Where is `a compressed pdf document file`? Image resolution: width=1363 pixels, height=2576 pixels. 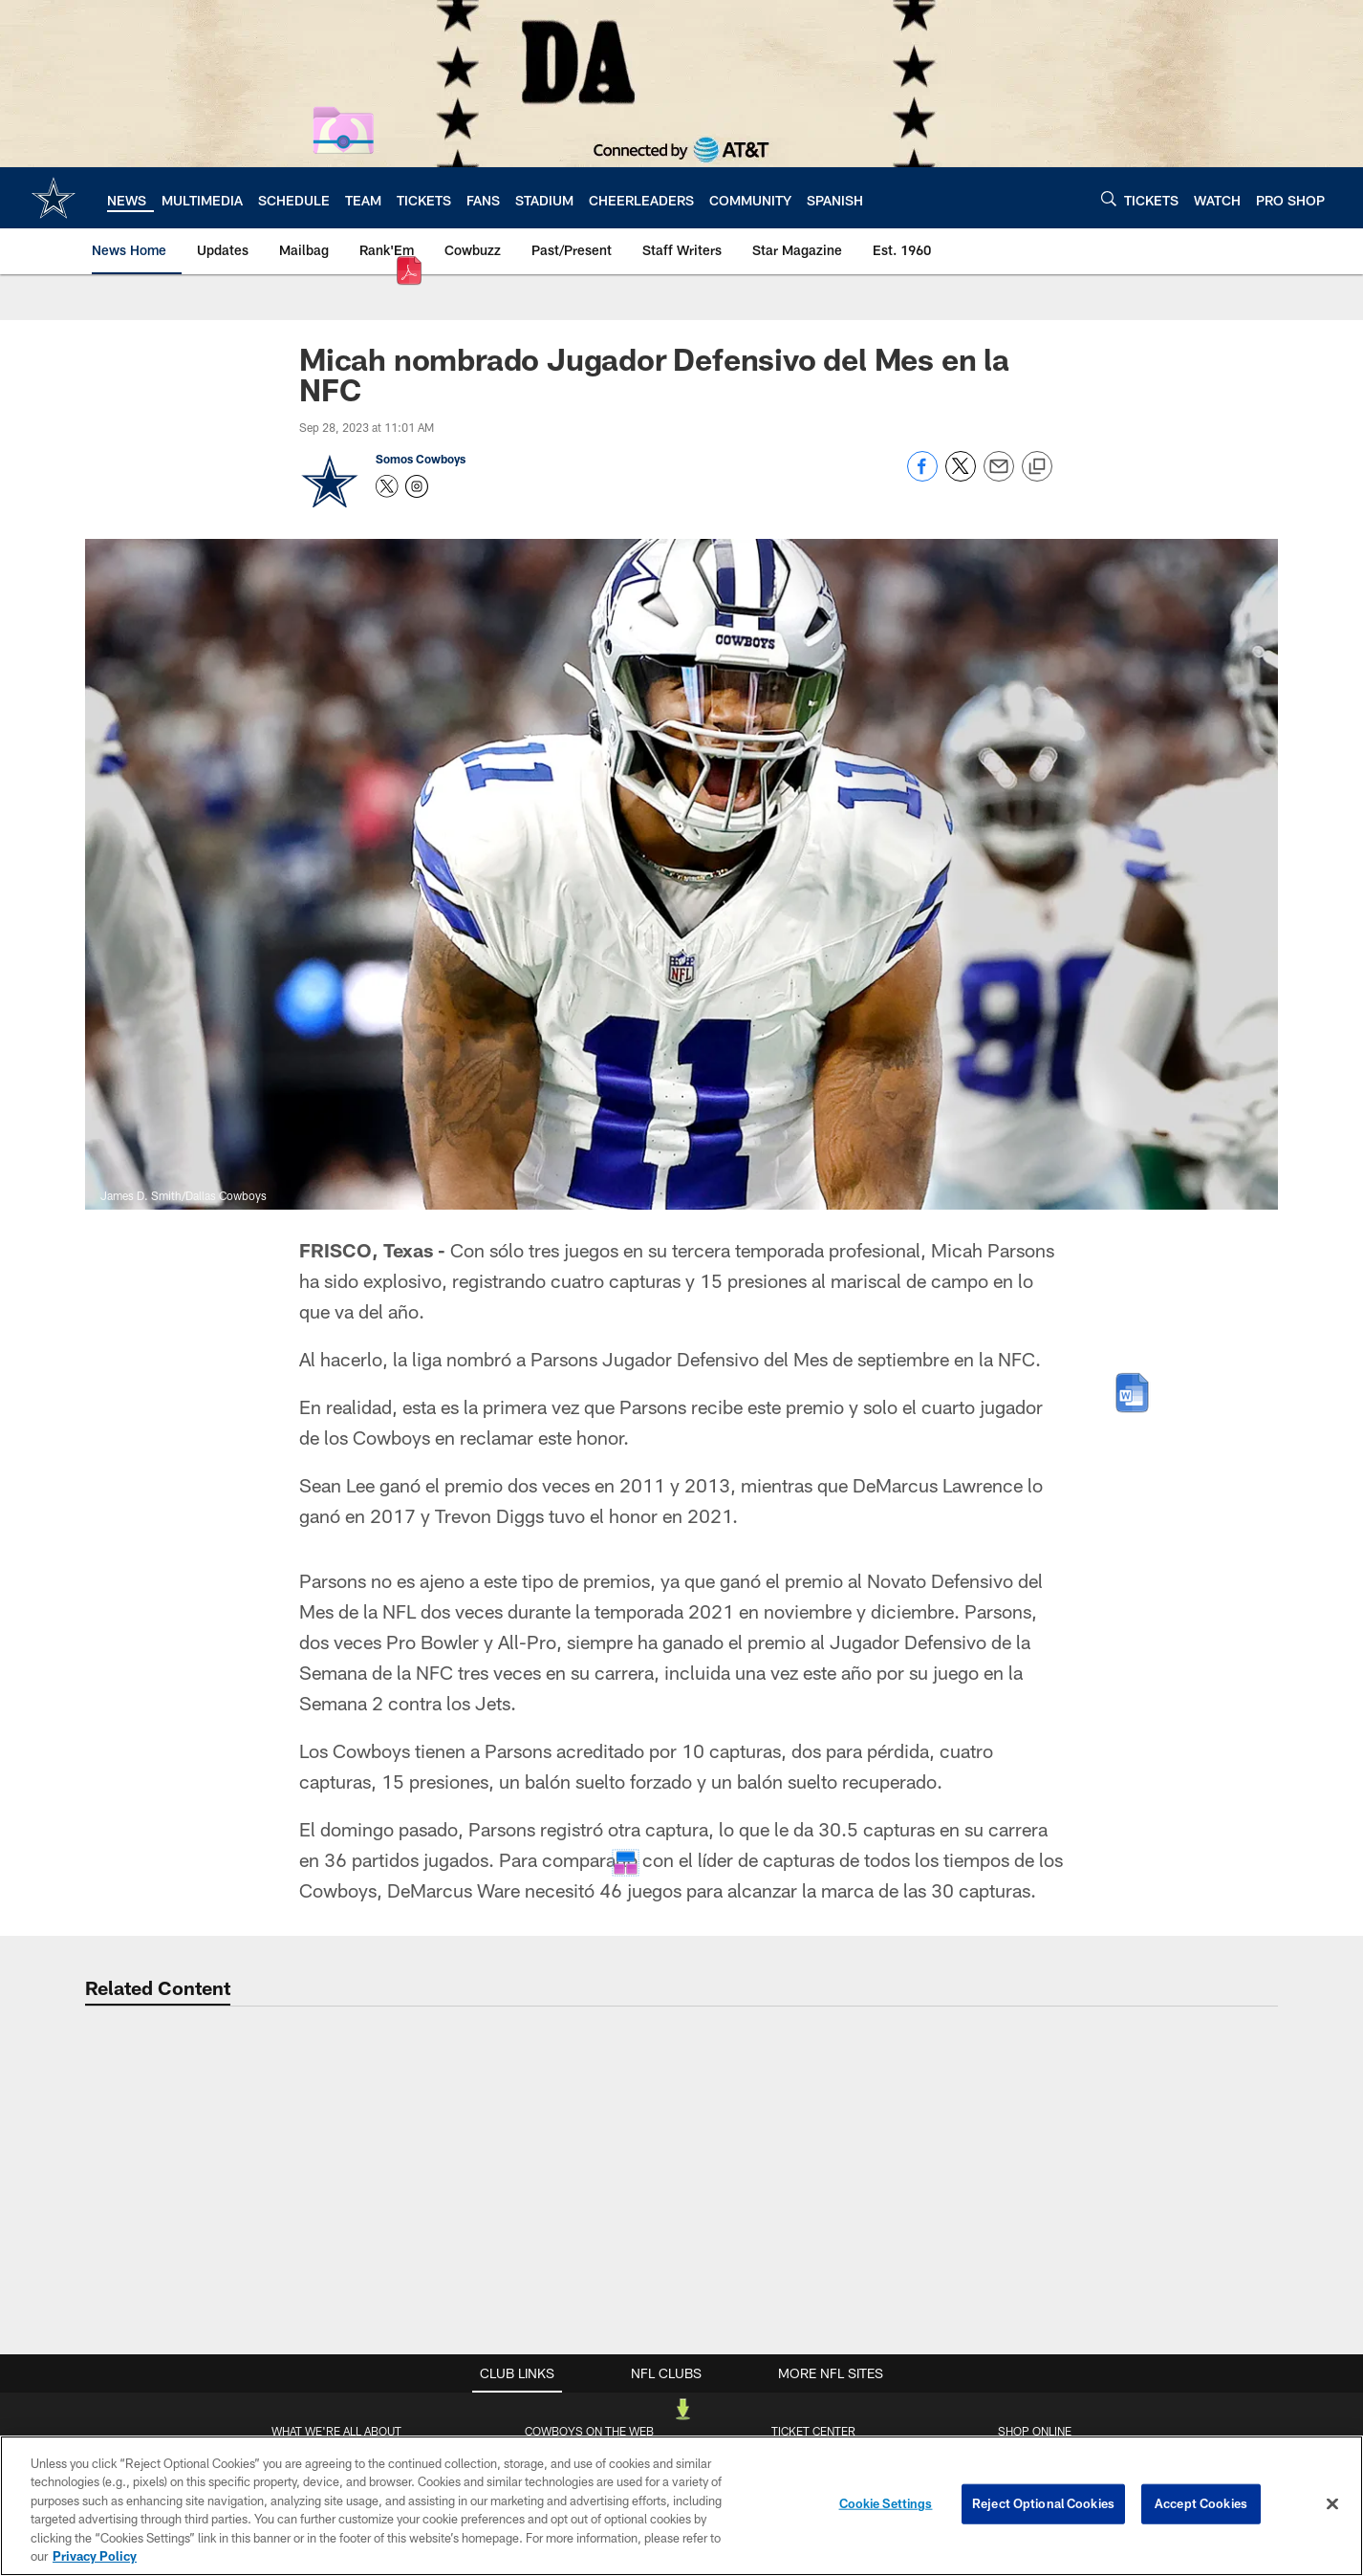
a compressed pdf document file is located at coordinates (409, 270).